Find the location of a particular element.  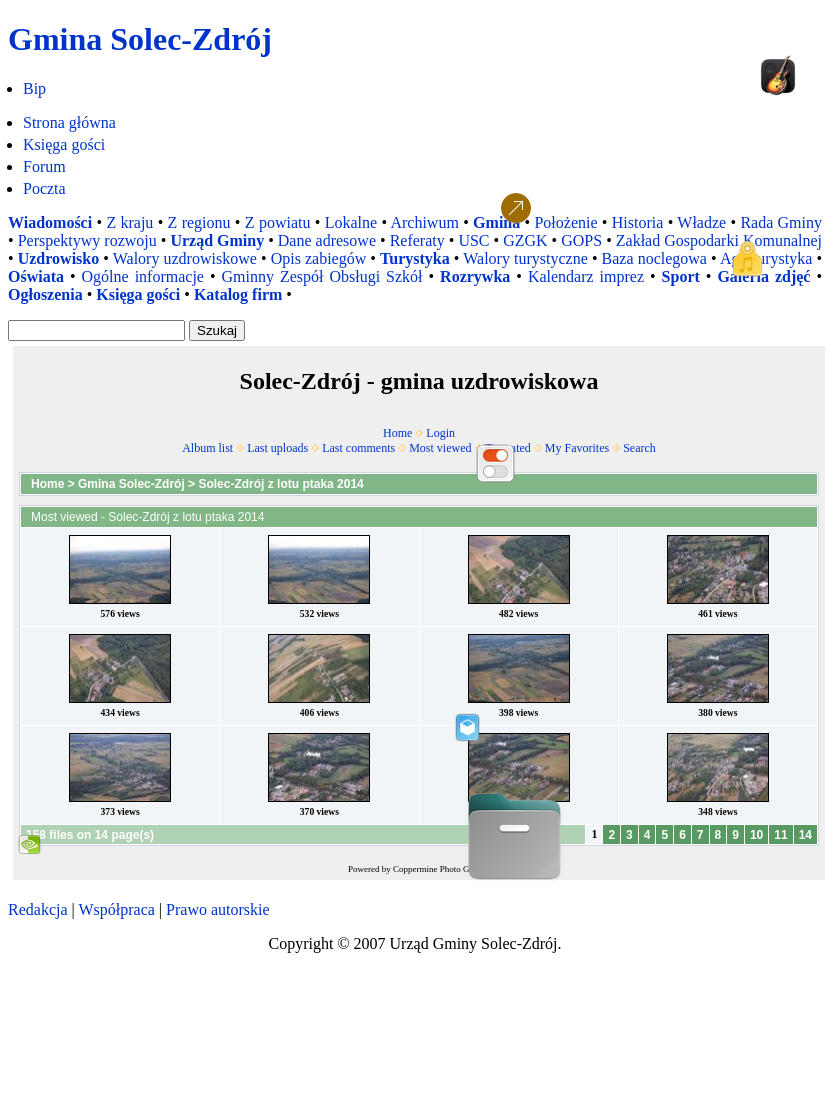

open unity tweak tool settings is located at coordinates (495, 463).